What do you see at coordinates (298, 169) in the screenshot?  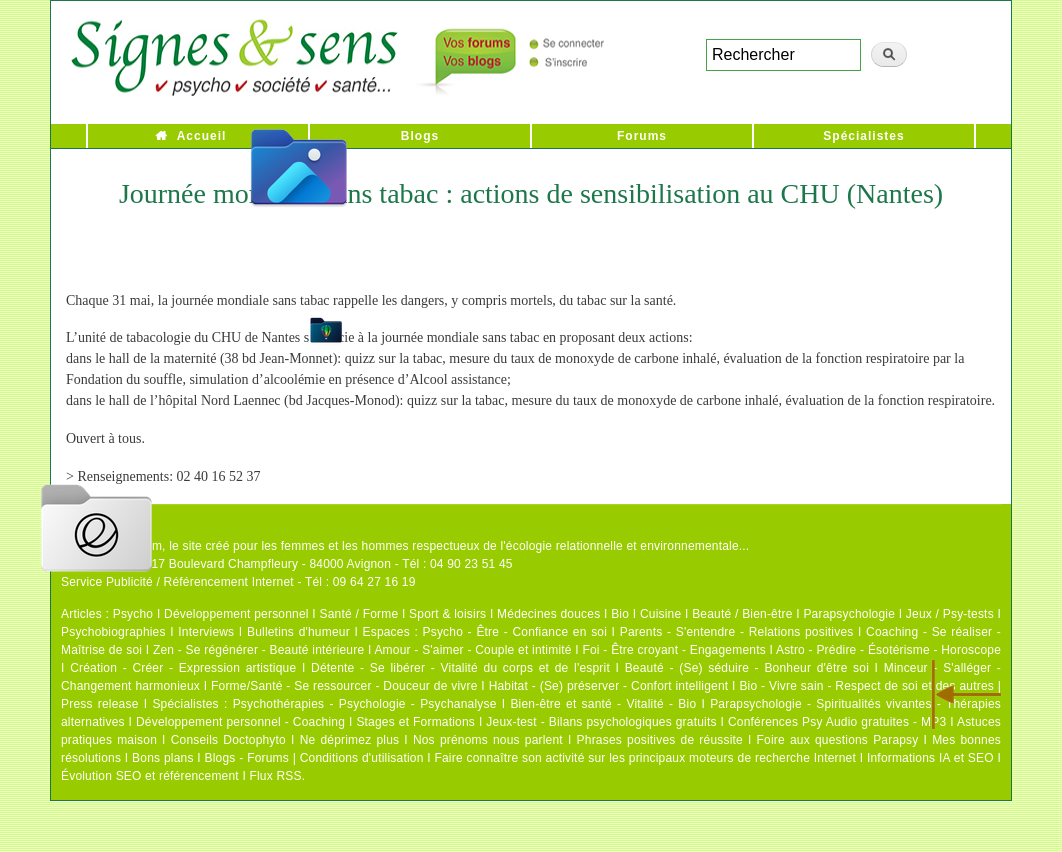 I see `open pictures folder` at bounding box center [298, 169].